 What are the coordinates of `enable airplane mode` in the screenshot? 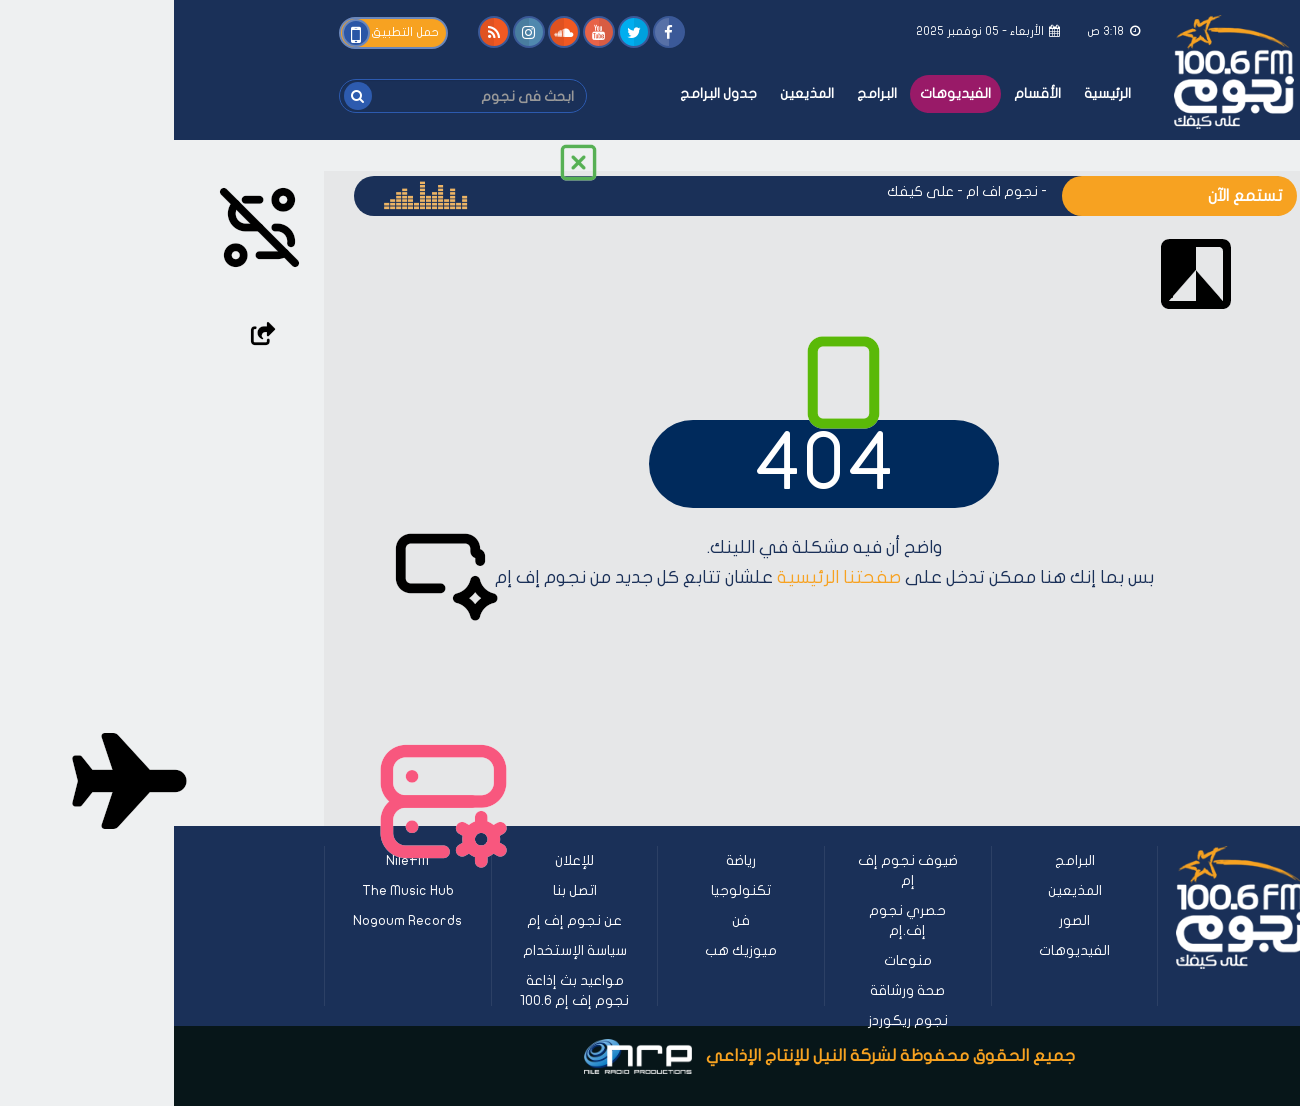 It's located at (129, 781).